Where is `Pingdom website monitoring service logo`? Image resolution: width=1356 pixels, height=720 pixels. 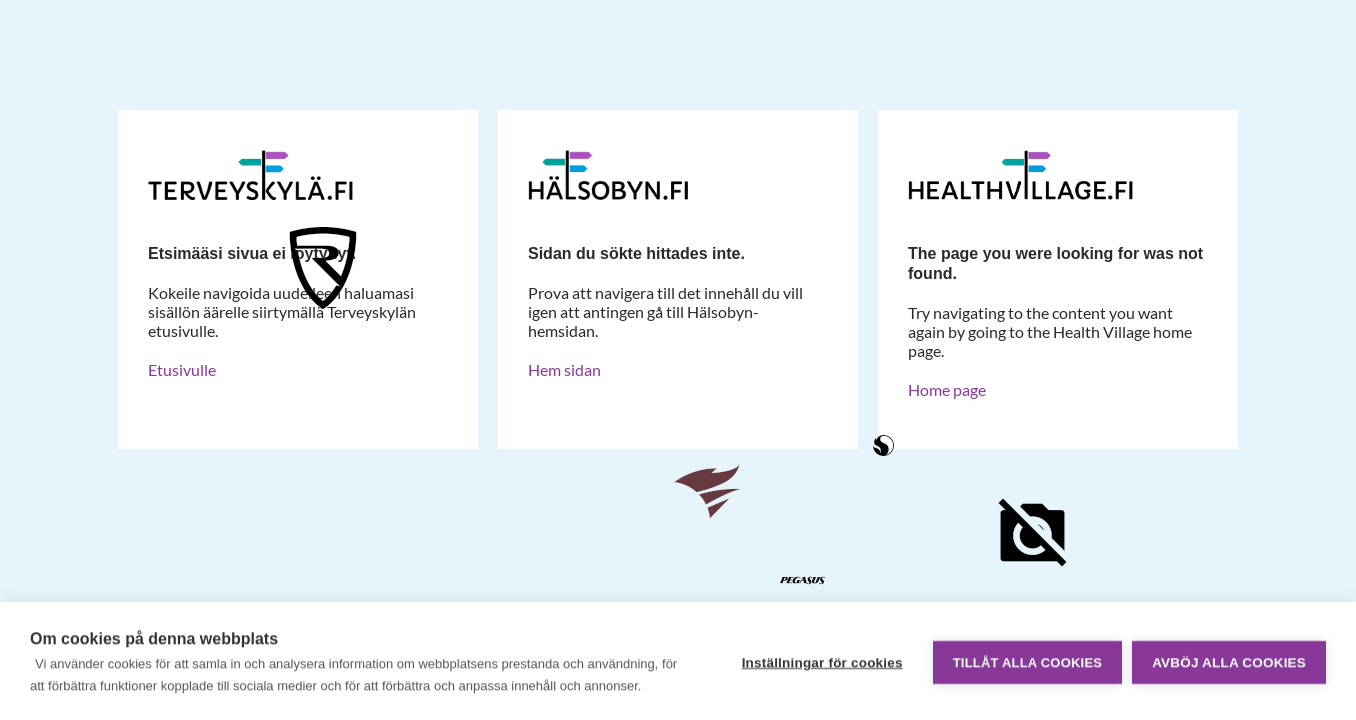 Pingdom website monitoring service logo is located at coordinates (707, 491).